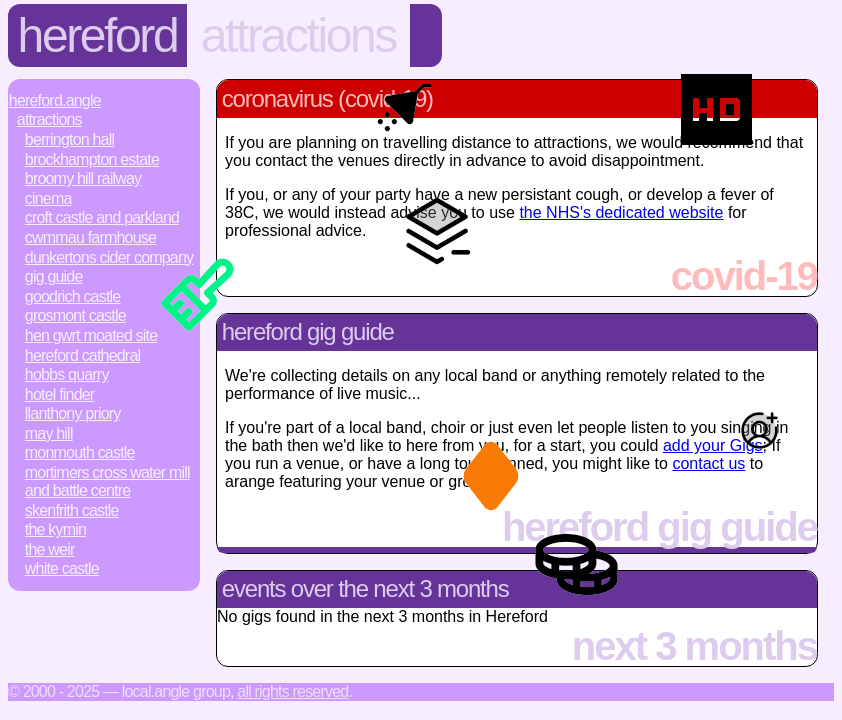 This screenshot has width=842, height=720. Describe the element at coordinates (437, 231) in the screenshot. I see `remove a layer from the stack` at that location.